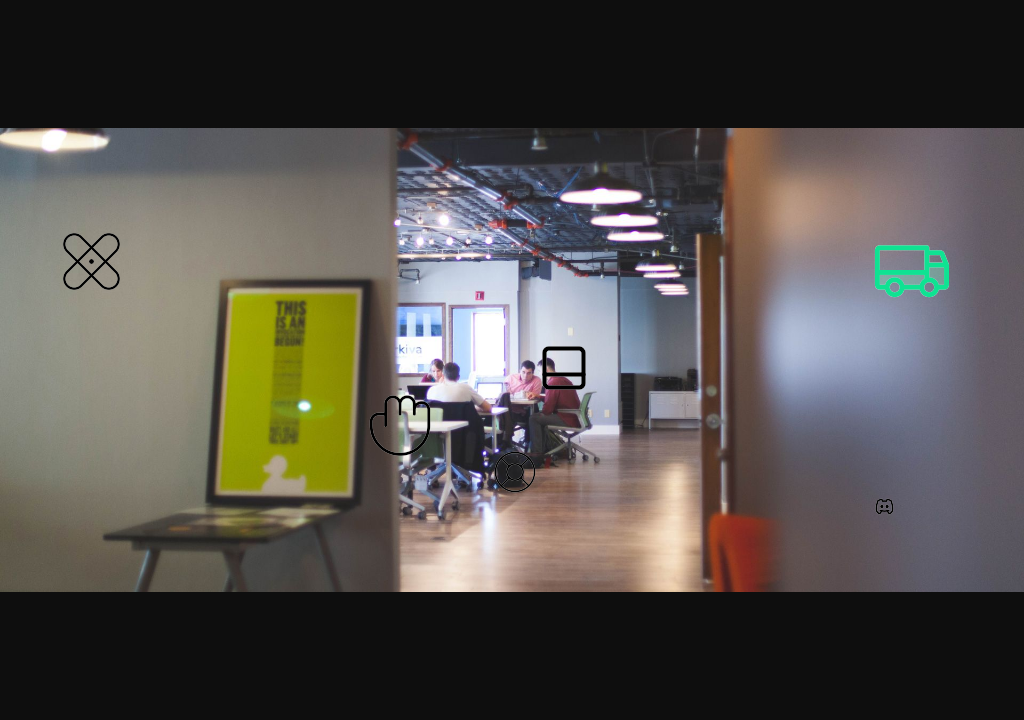  I want to click on access help or support, so click(515, 472).